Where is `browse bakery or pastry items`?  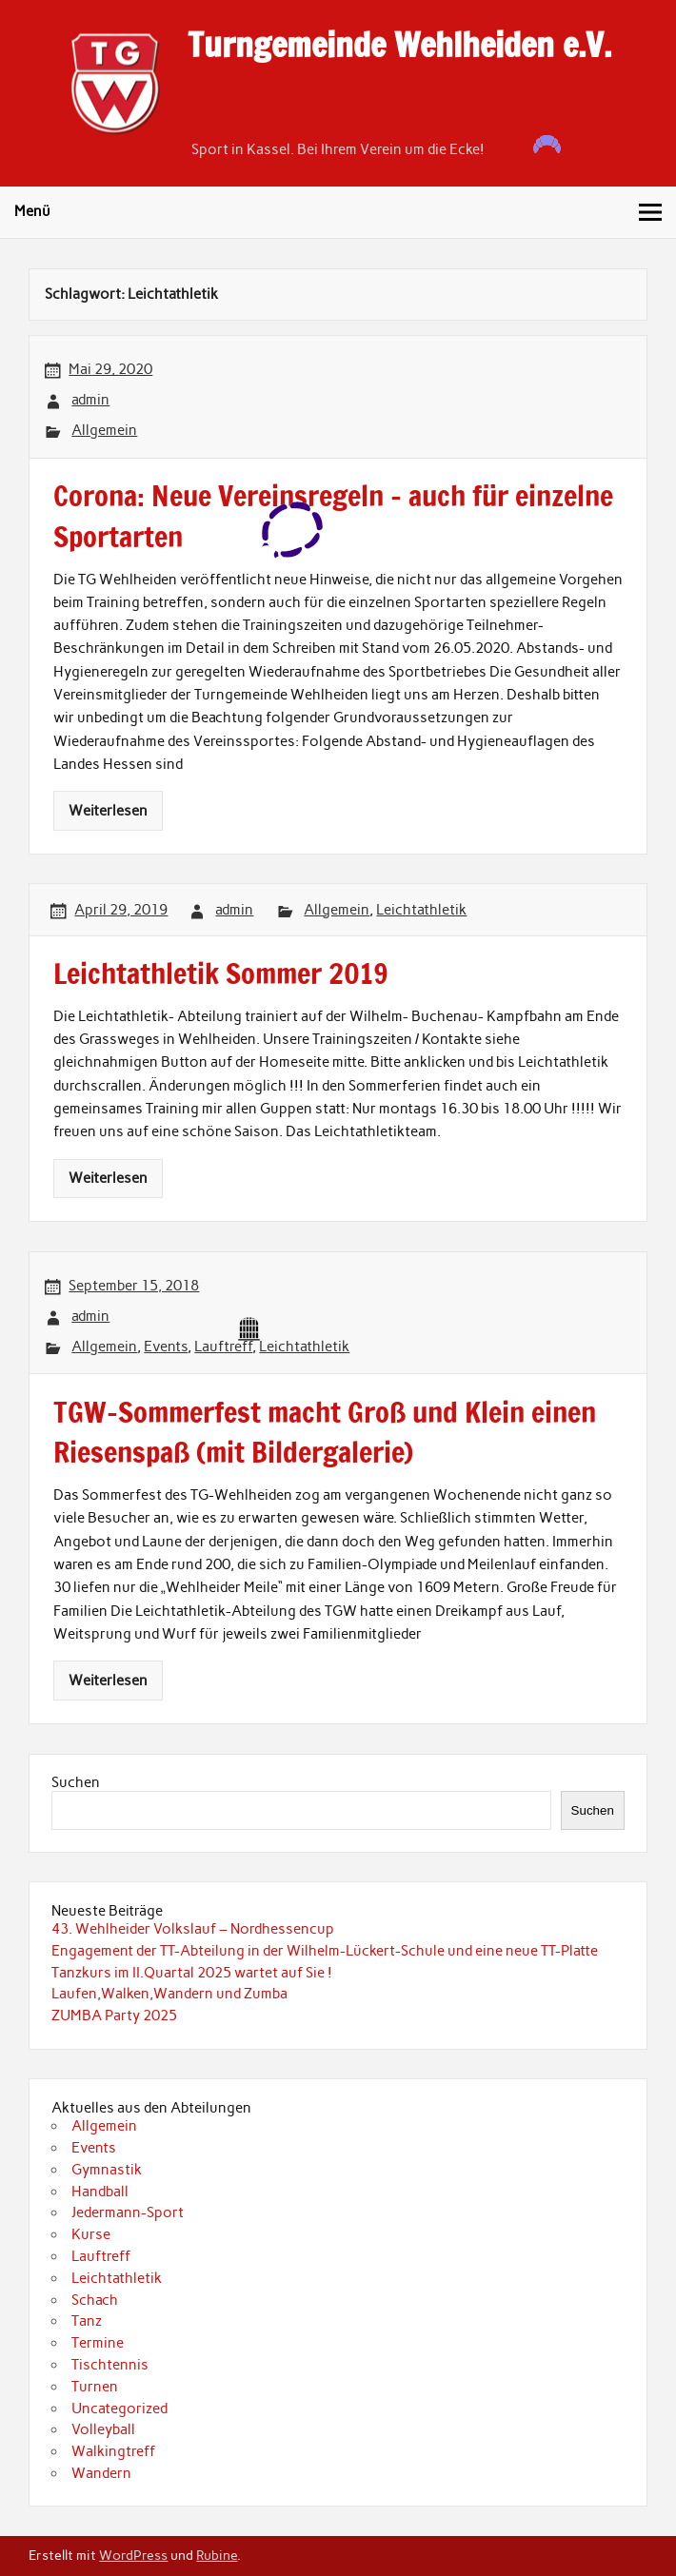
browse bakery or pastry items is located at coordinates (547, 144).